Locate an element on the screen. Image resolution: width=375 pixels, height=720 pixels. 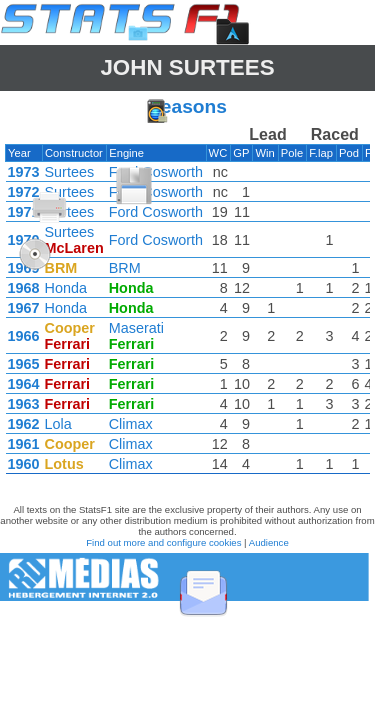
locked RAID 0 storage array is located at coordinates (156, 111).